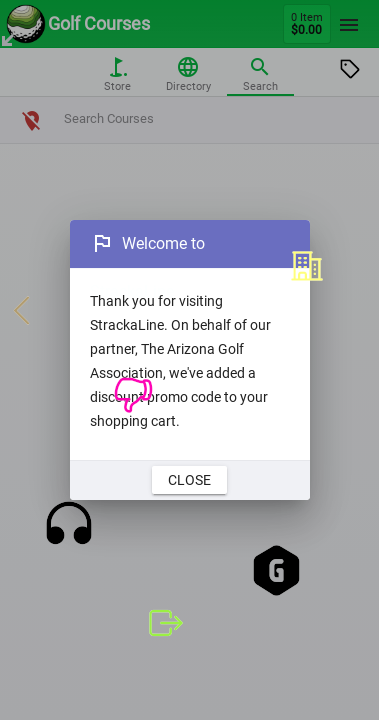 This screenshot has width=379, height=720. I want to click on dislike or downvote content, so click(133, 393).